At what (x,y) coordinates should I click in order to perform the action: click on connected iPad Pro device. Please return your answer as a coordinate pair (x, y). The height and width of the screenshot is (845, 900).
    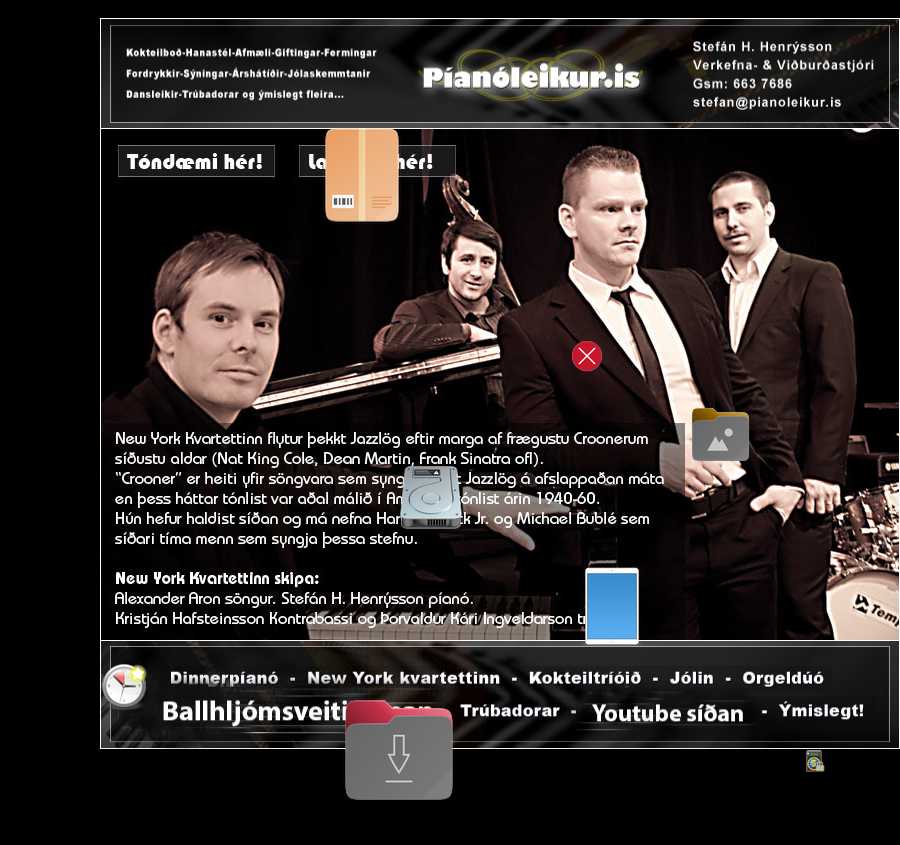
    Looking at the image, I should click on (612, 607).